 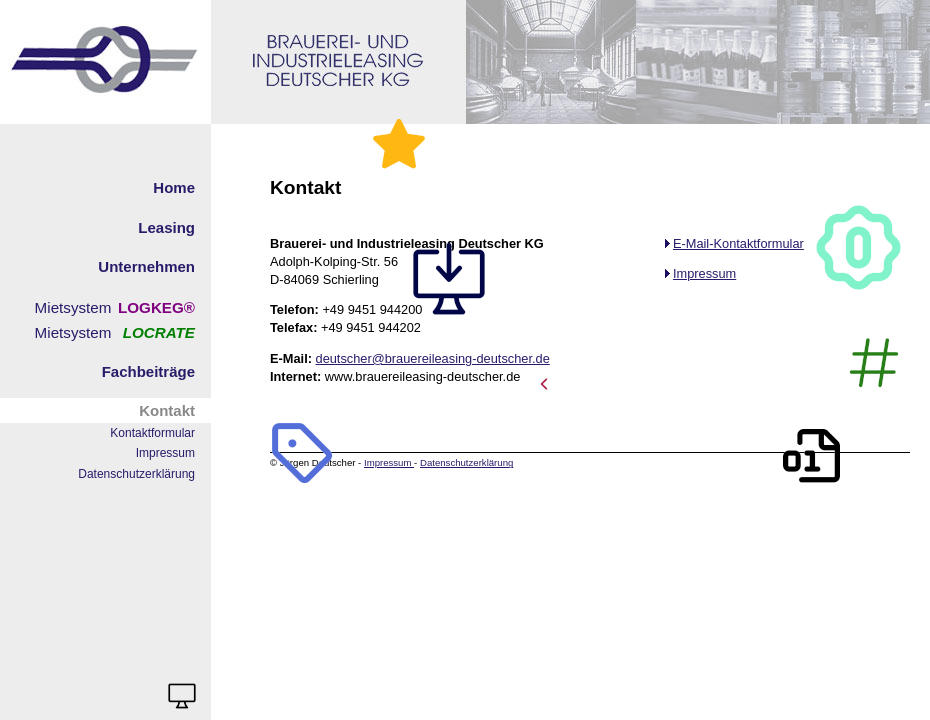 I want to click on indicates zero items or notifications, so click(x=858, y=247).